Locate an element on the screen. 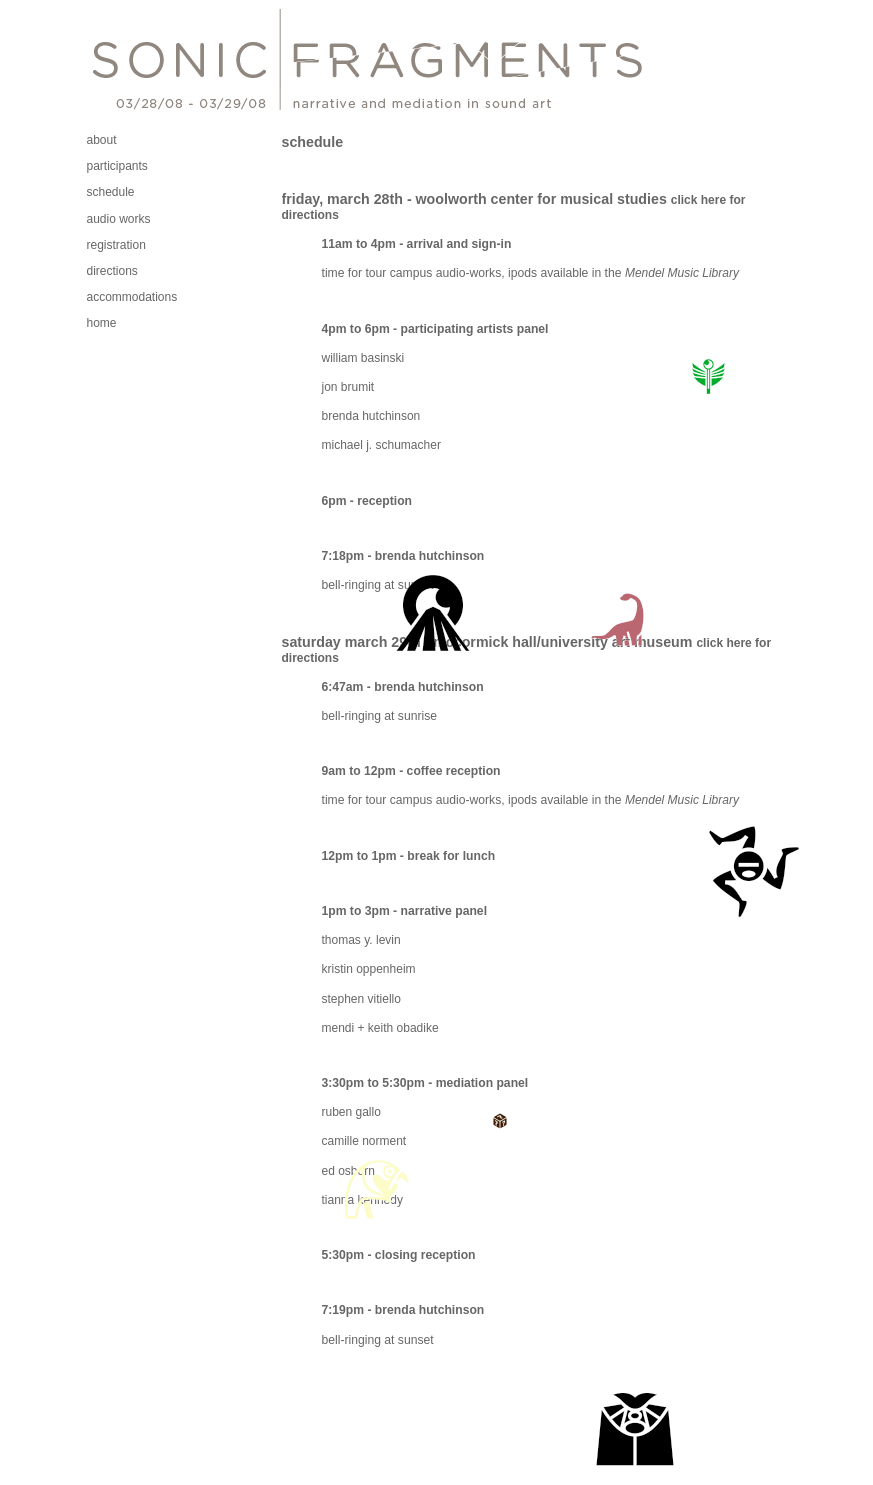 This screenshot has width=873, height=1485. egyptian mythology or ancient egypt themed content is located at coordinates (376, 1189).